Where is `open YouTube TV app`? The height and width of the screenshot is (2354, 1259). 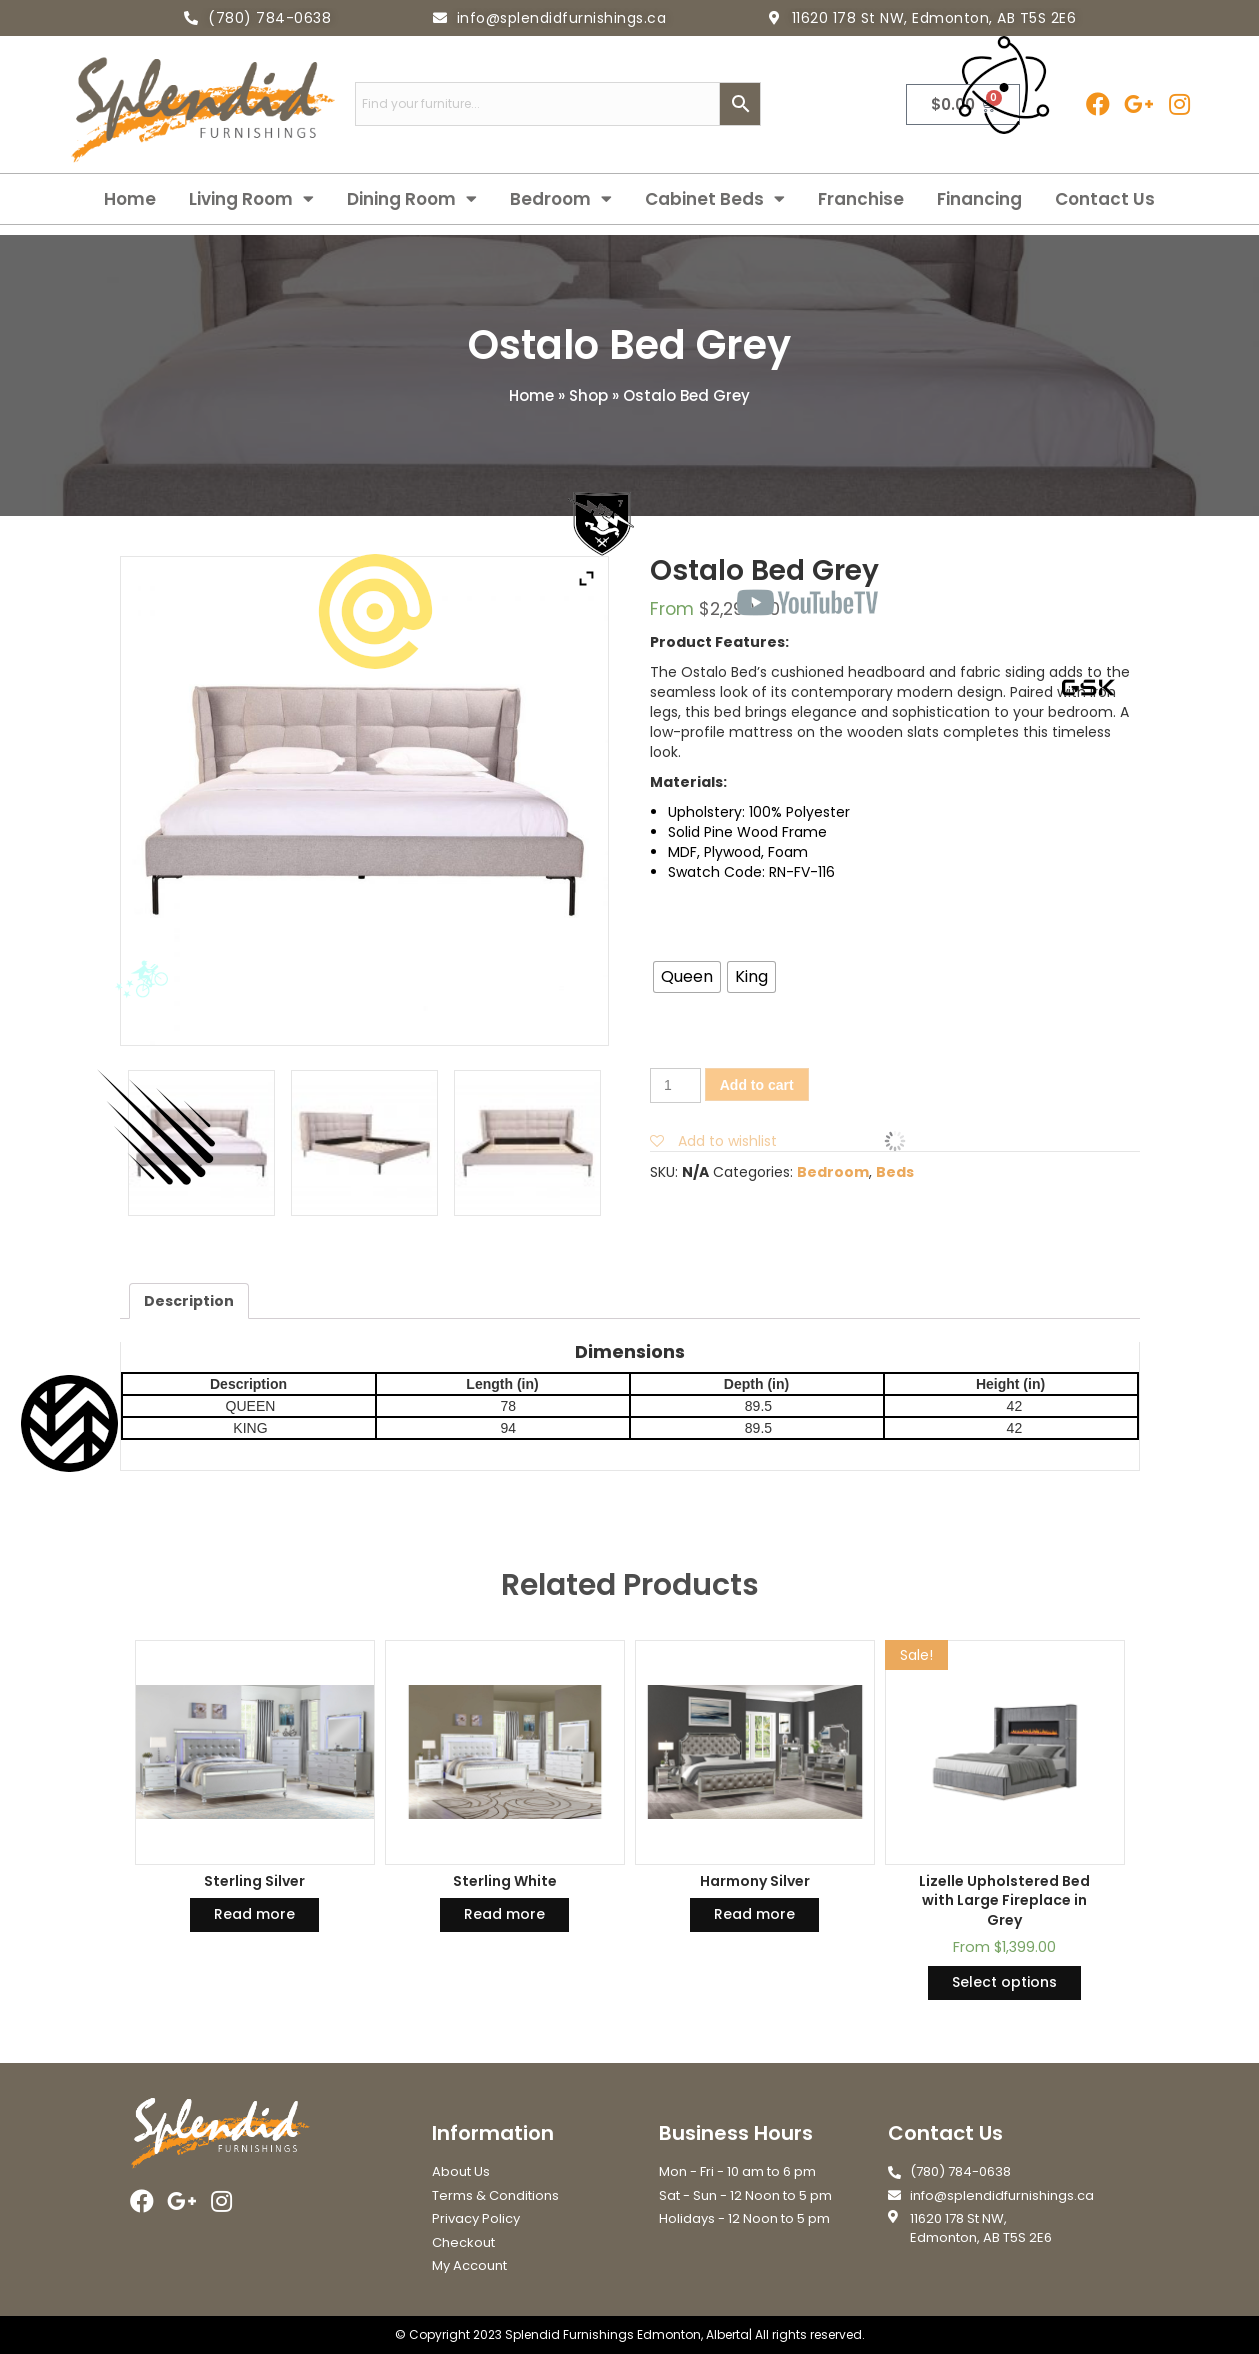 open YouTube TV app is located at coordinates (807, 602).